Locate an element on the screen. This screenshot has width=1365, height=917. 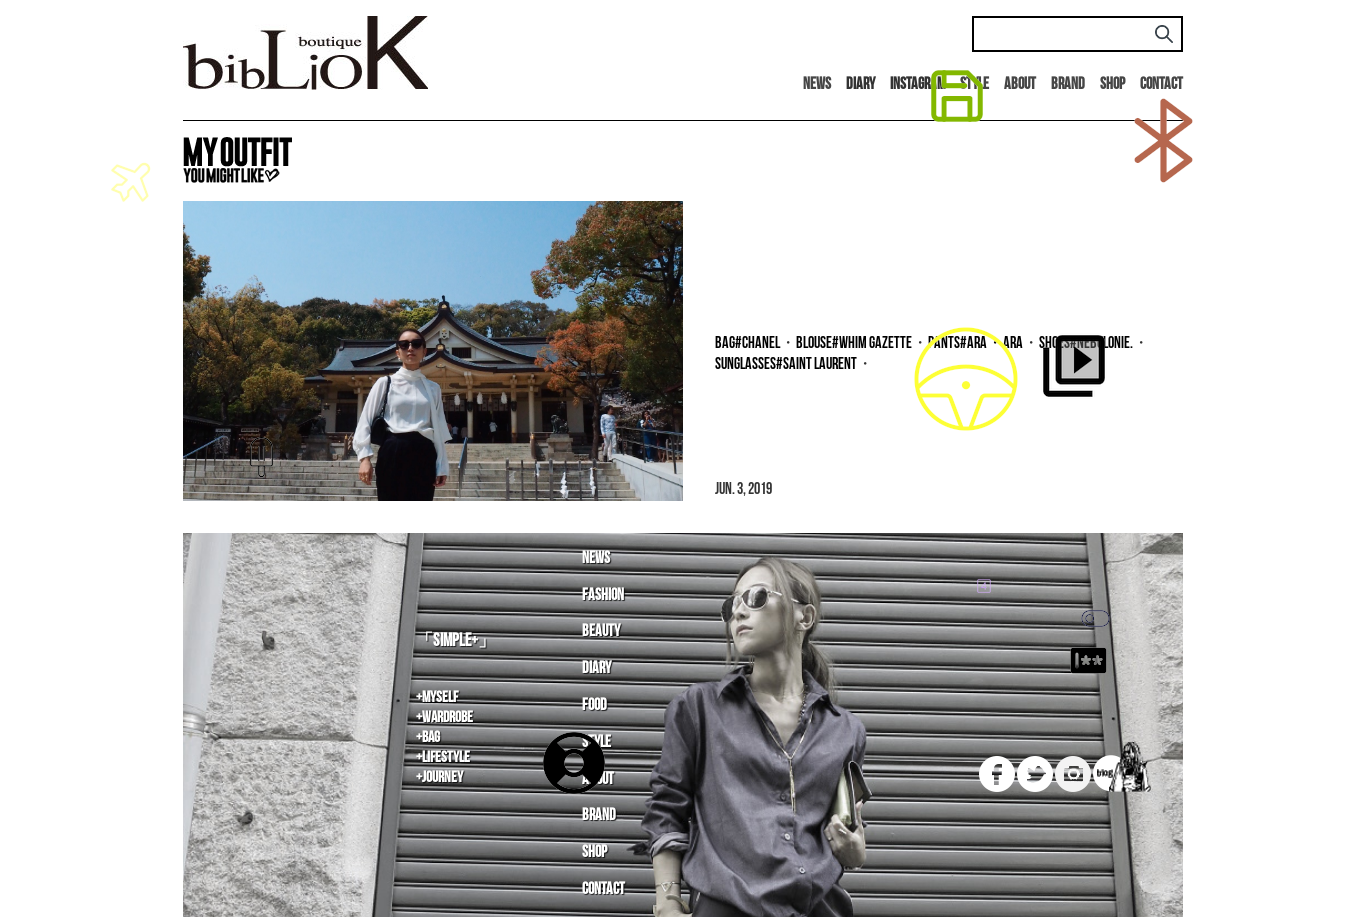
access summer or seasonal content is located at coordinates (261, 456).